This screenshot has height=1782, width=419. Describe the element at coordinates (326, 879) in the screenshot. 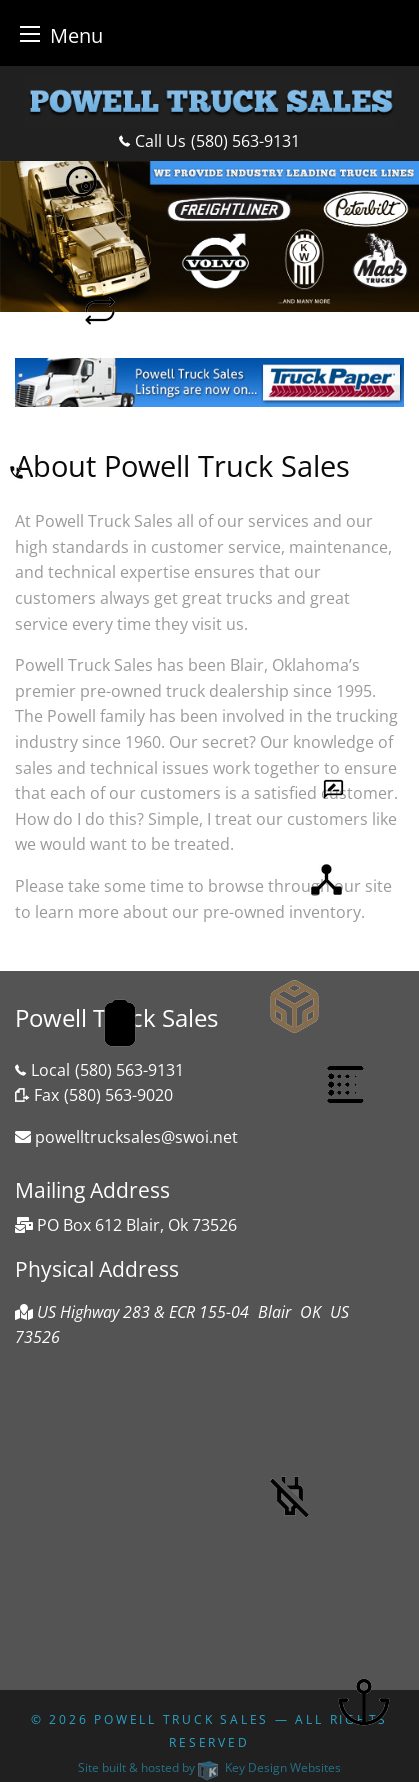

I see `connect or manage connected devices` at that location.